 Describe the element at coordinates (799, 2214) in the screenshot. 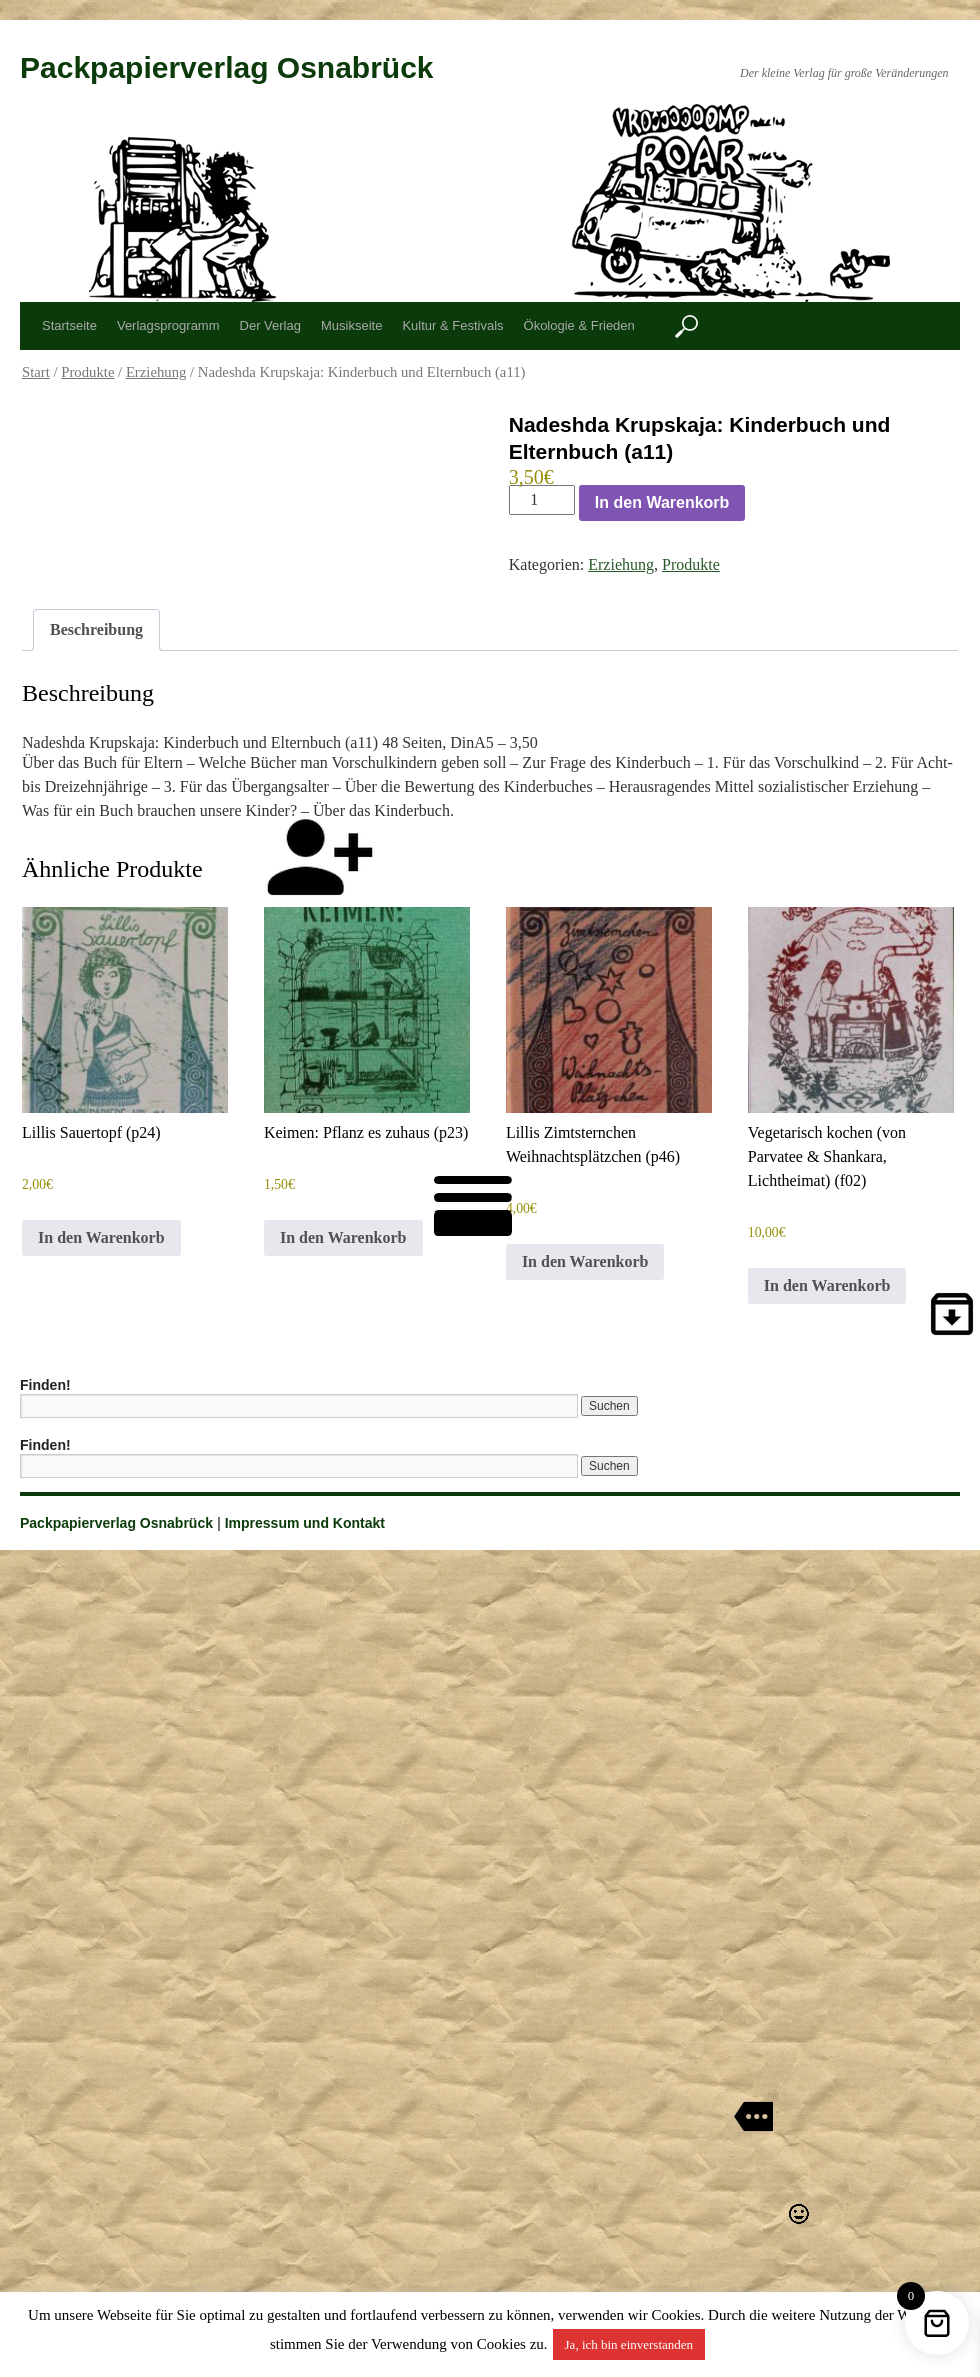

I see `set your mood or status` at that location.